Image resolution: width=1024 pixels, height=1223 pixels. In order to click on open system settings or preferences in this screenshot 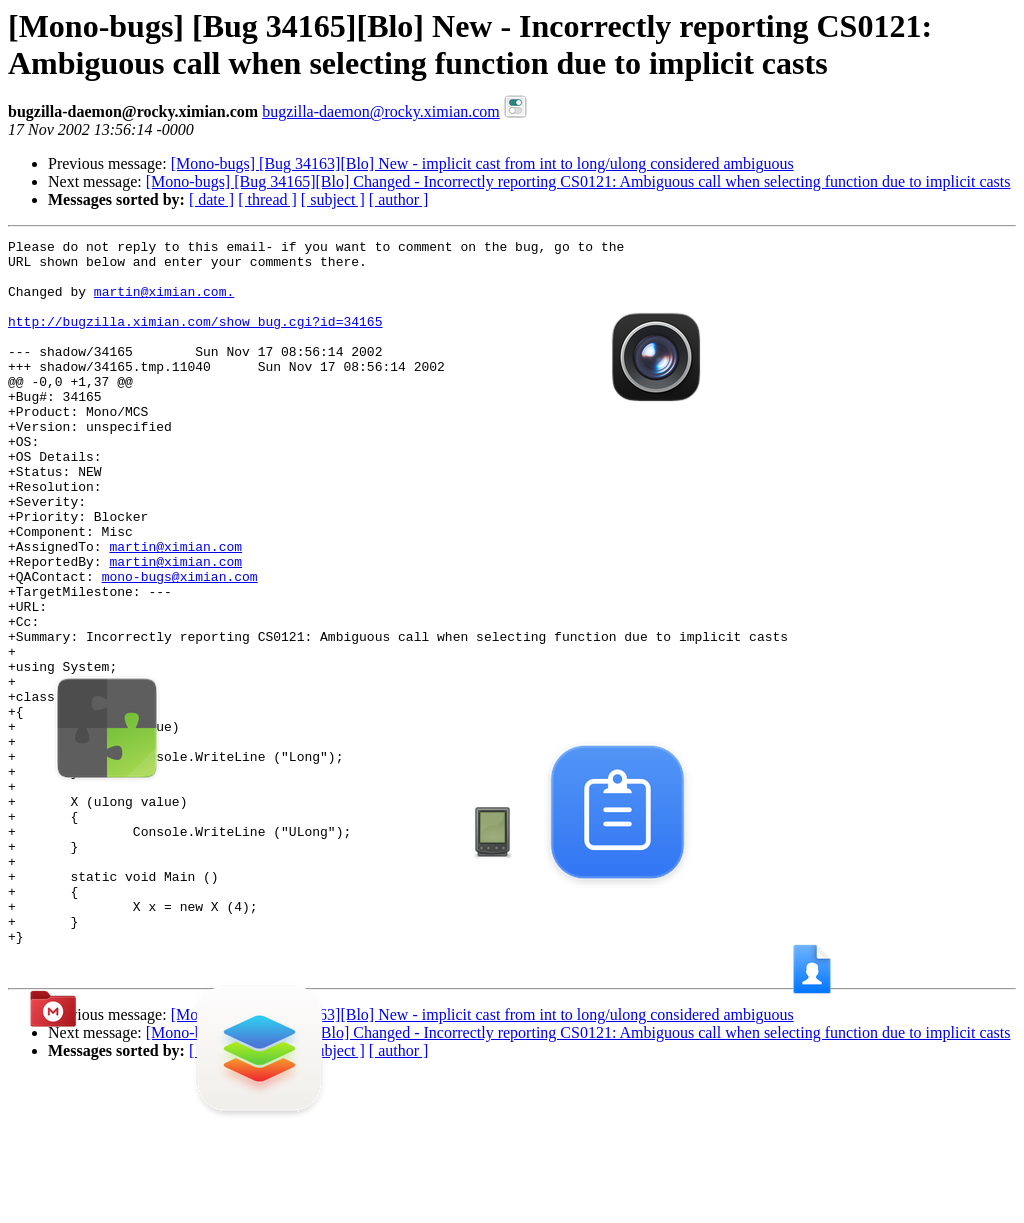, I will do `click(515, 106)`.